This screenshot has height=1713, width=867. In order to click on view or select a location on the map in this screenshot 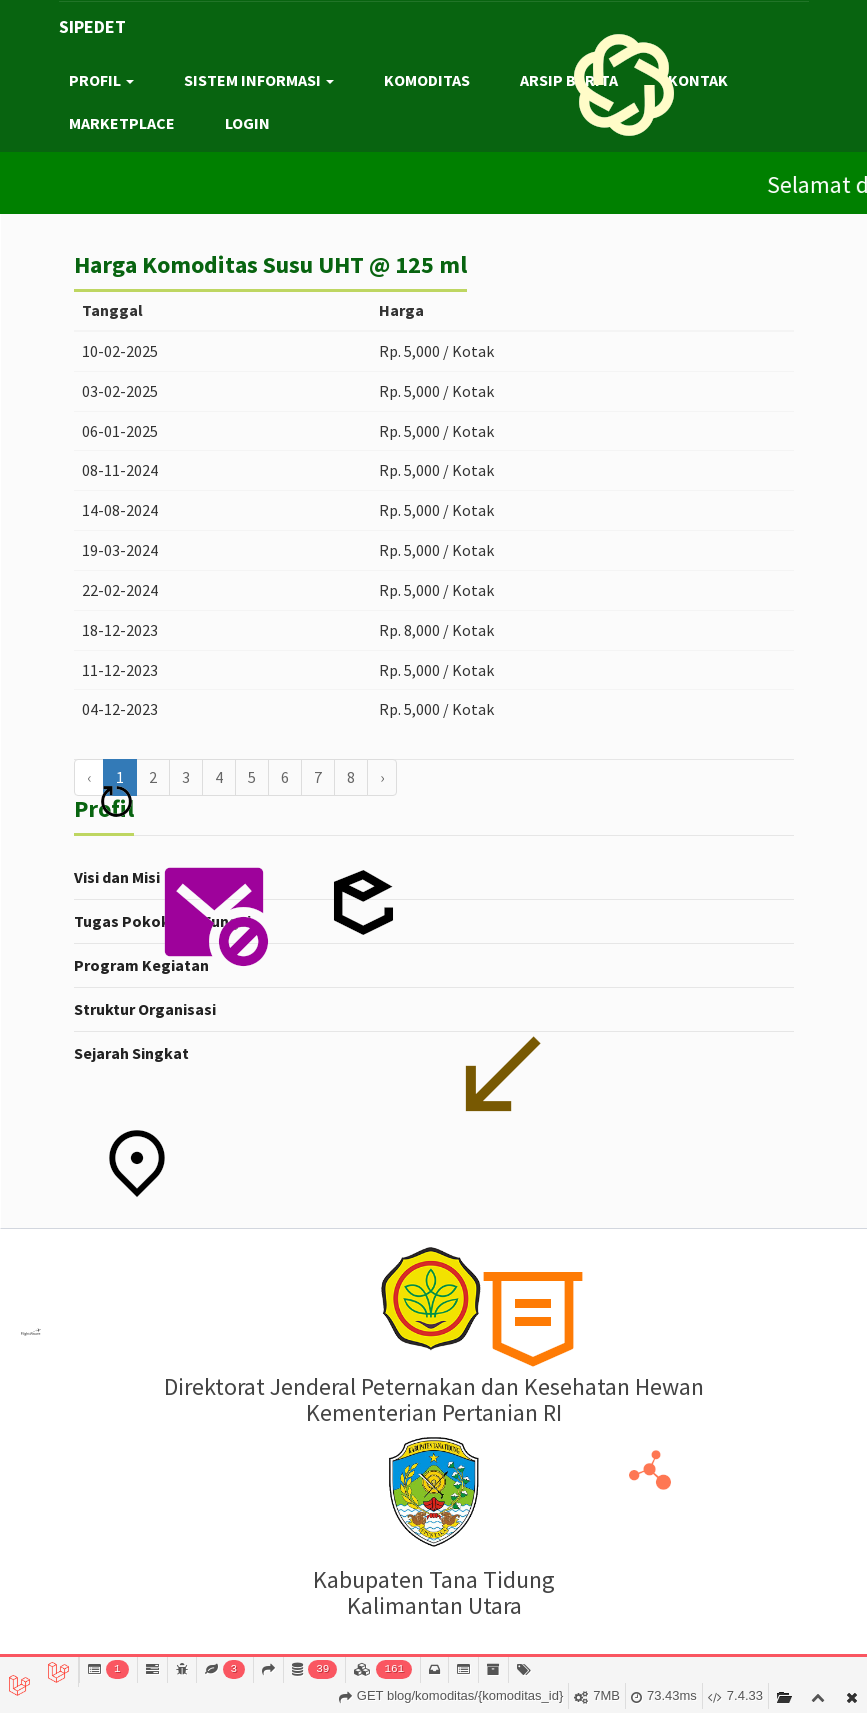, I will do `click(137, 1161)`.